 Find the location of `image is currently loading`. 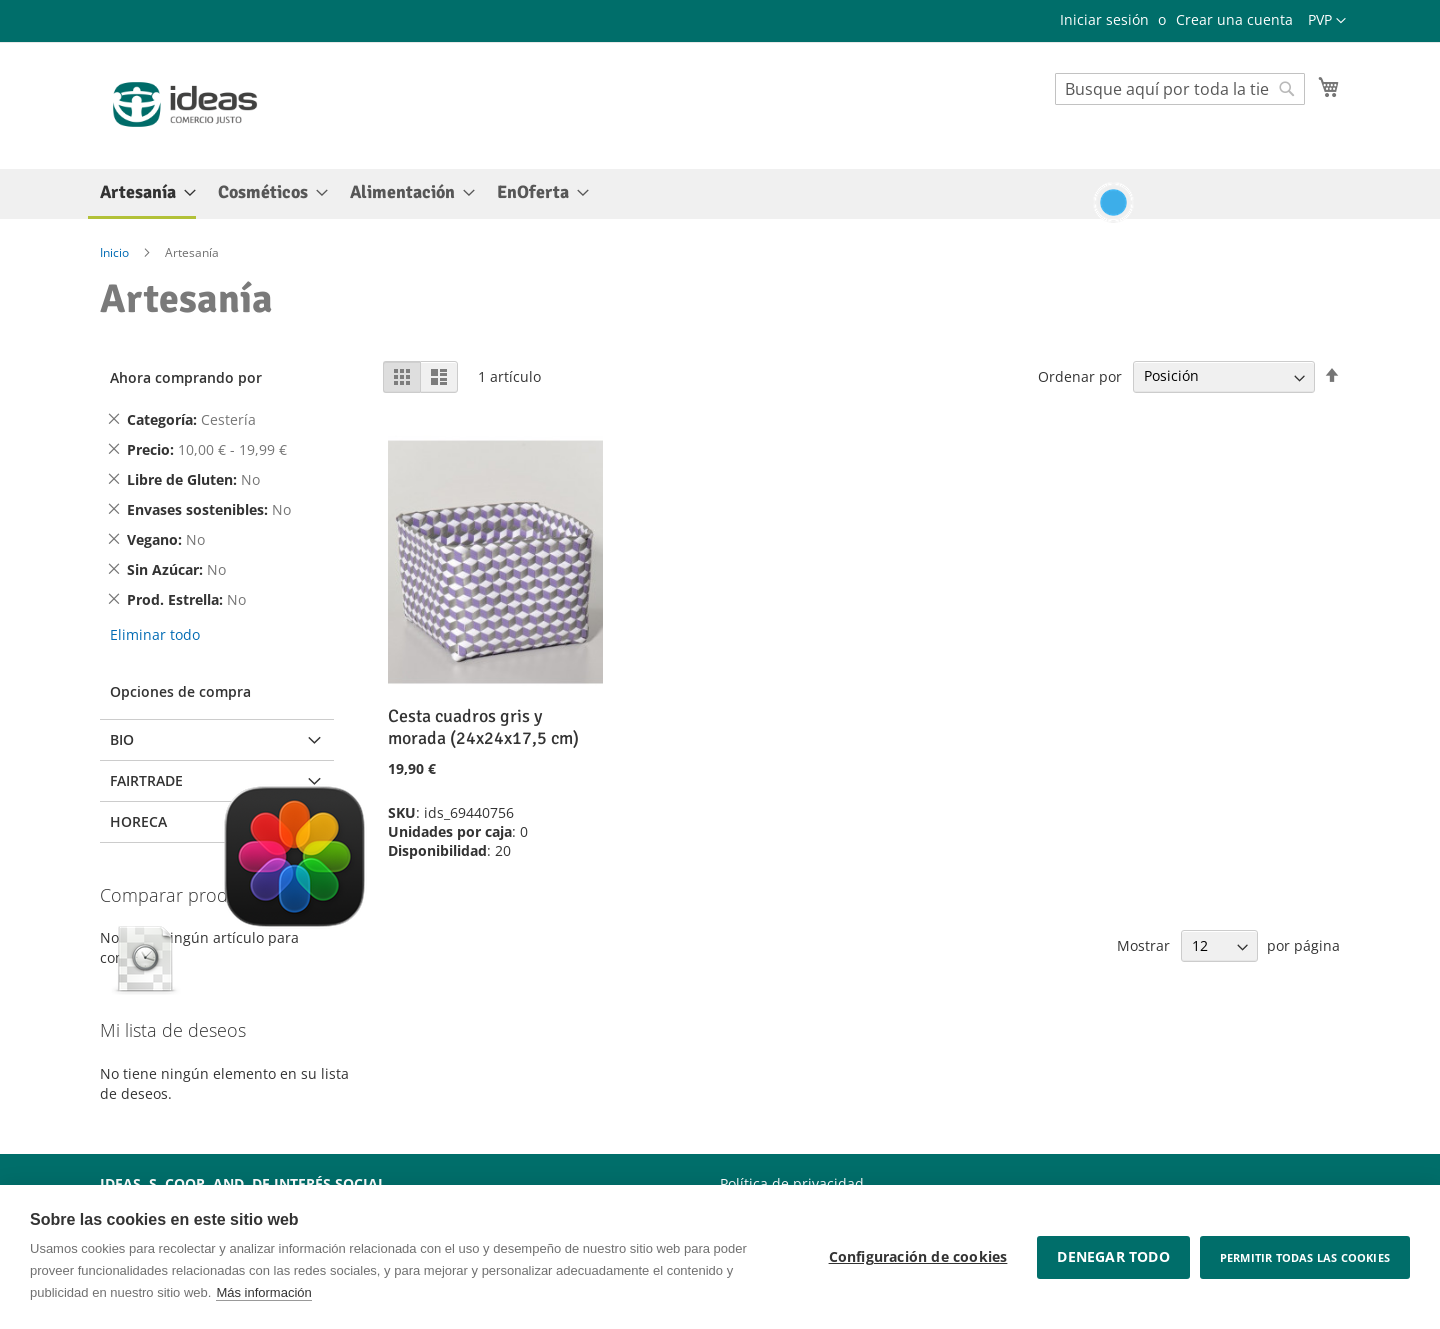

image is currently loading is located at coordinates (146, 958).